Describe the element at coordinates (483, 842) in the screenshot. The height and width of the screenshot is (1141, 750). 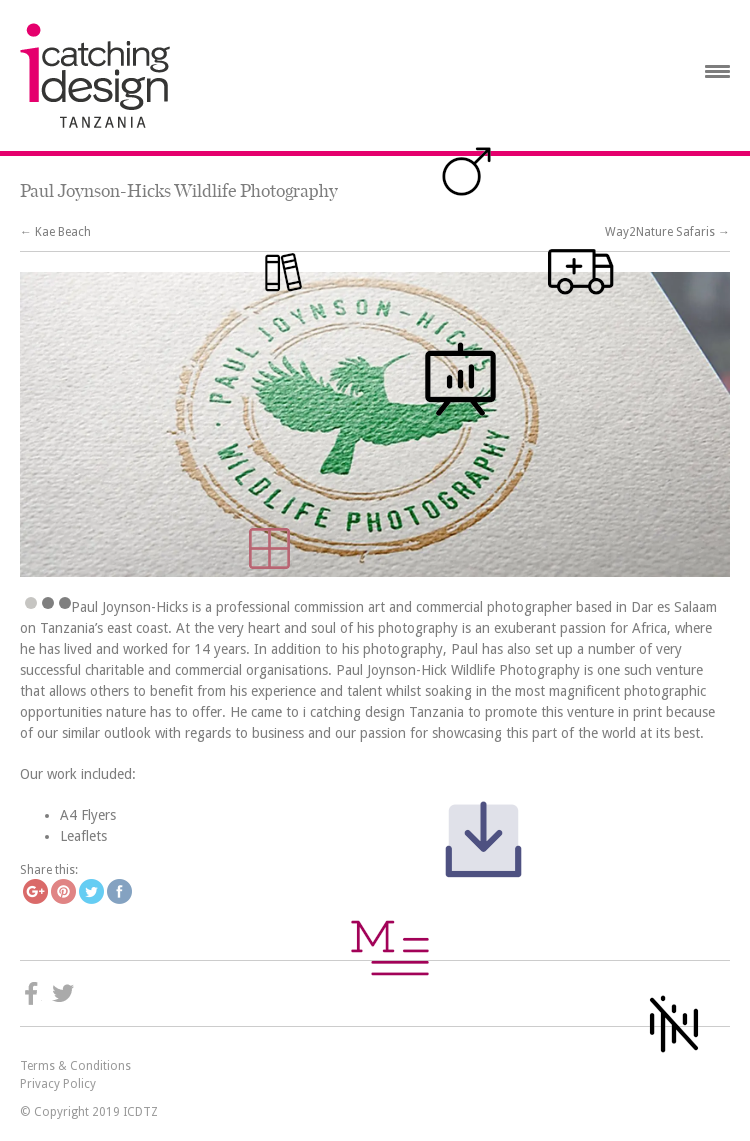
I see `download a file to your device` at that location.